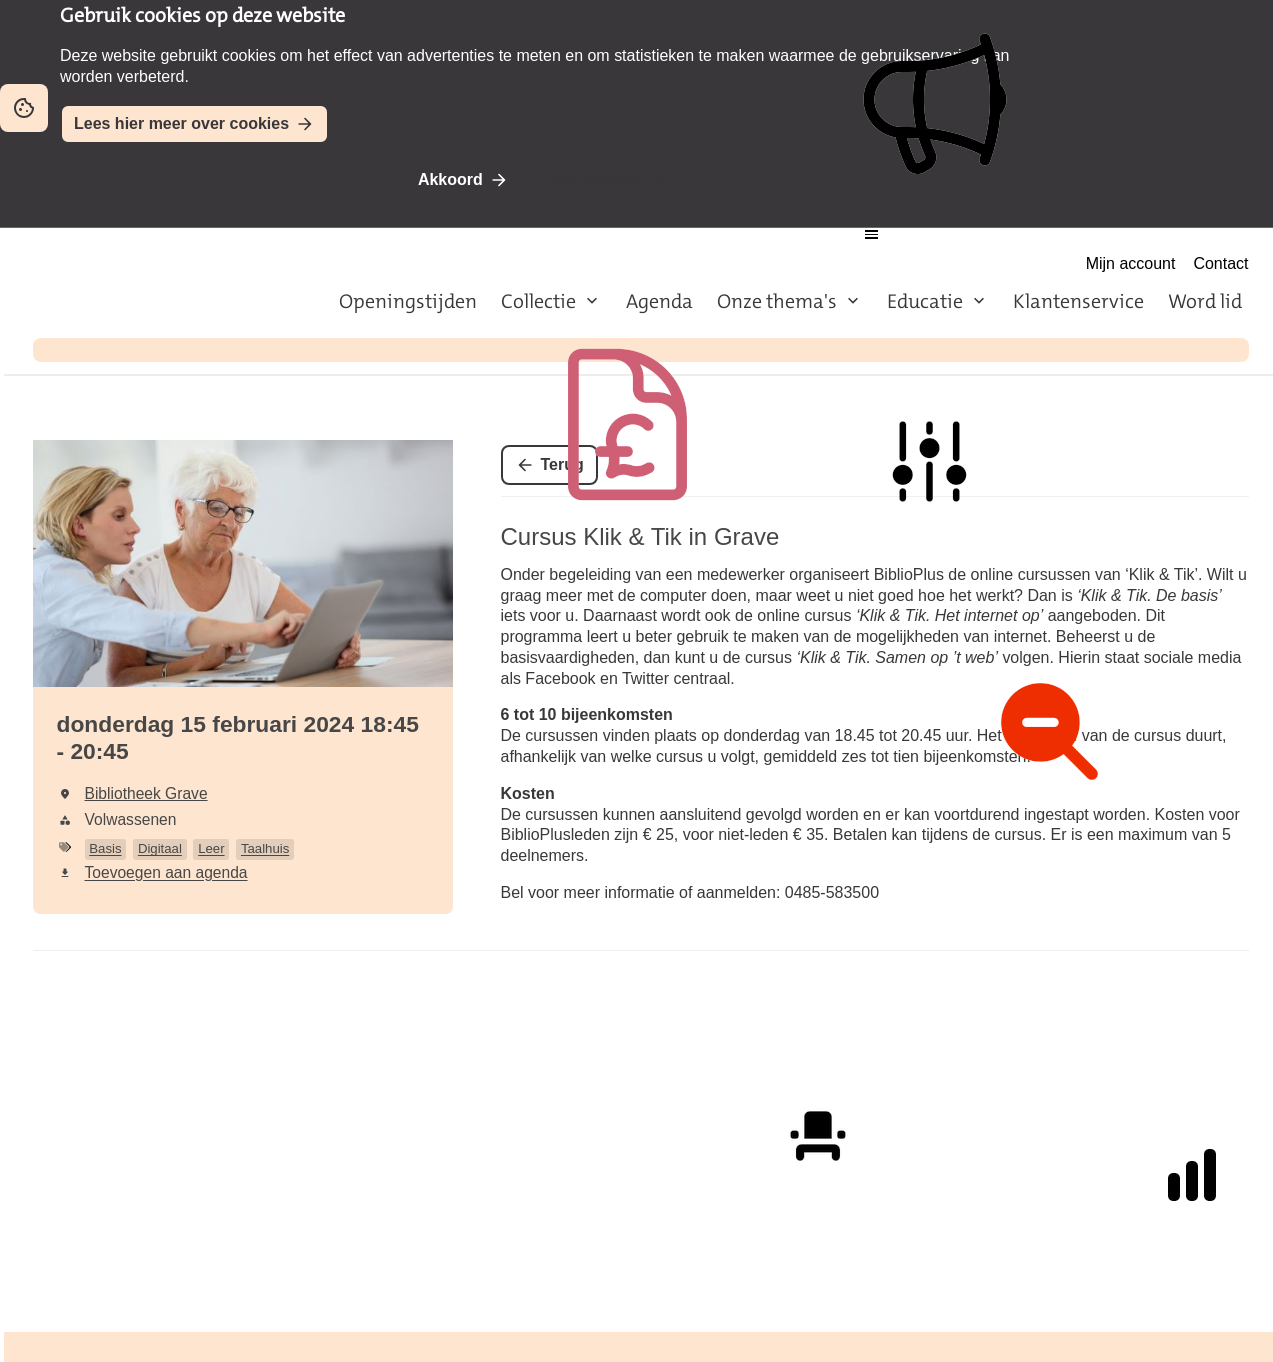  I want to click on view financial document in pounds, so click(627, 424).